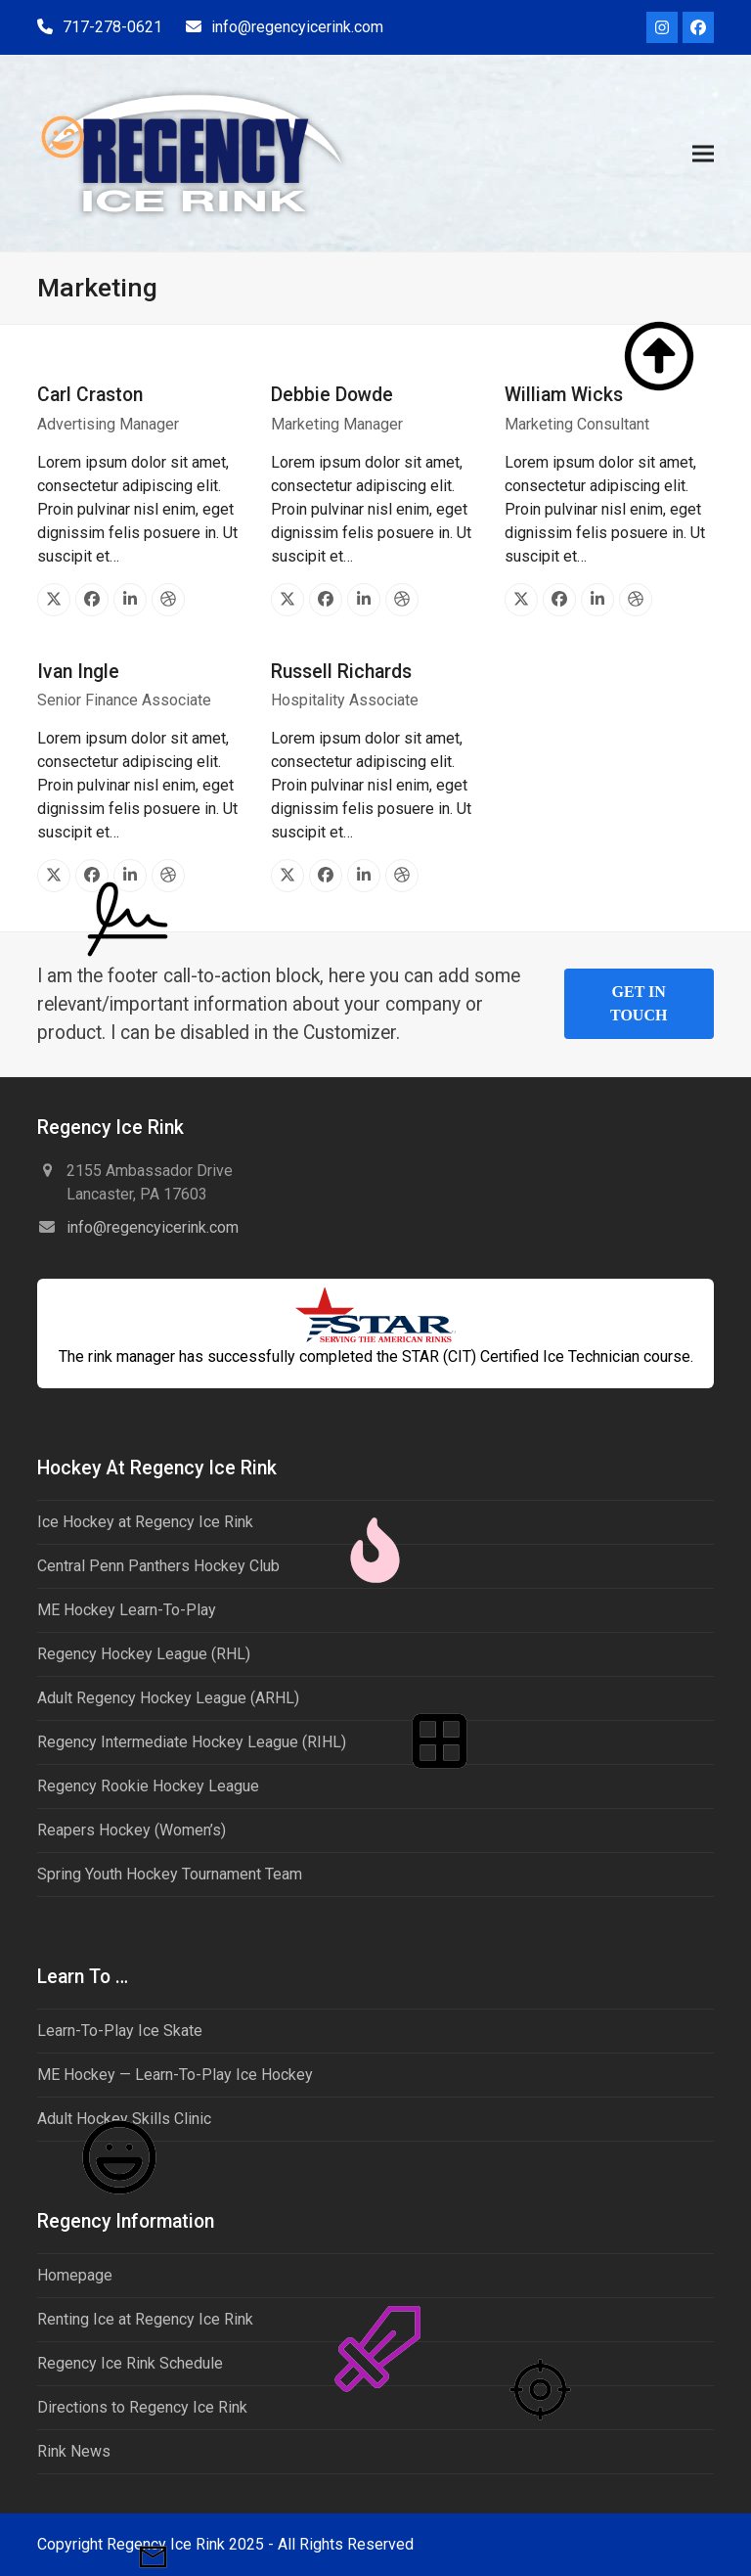  I want to click on add your signature to a document, so click(127, 919).